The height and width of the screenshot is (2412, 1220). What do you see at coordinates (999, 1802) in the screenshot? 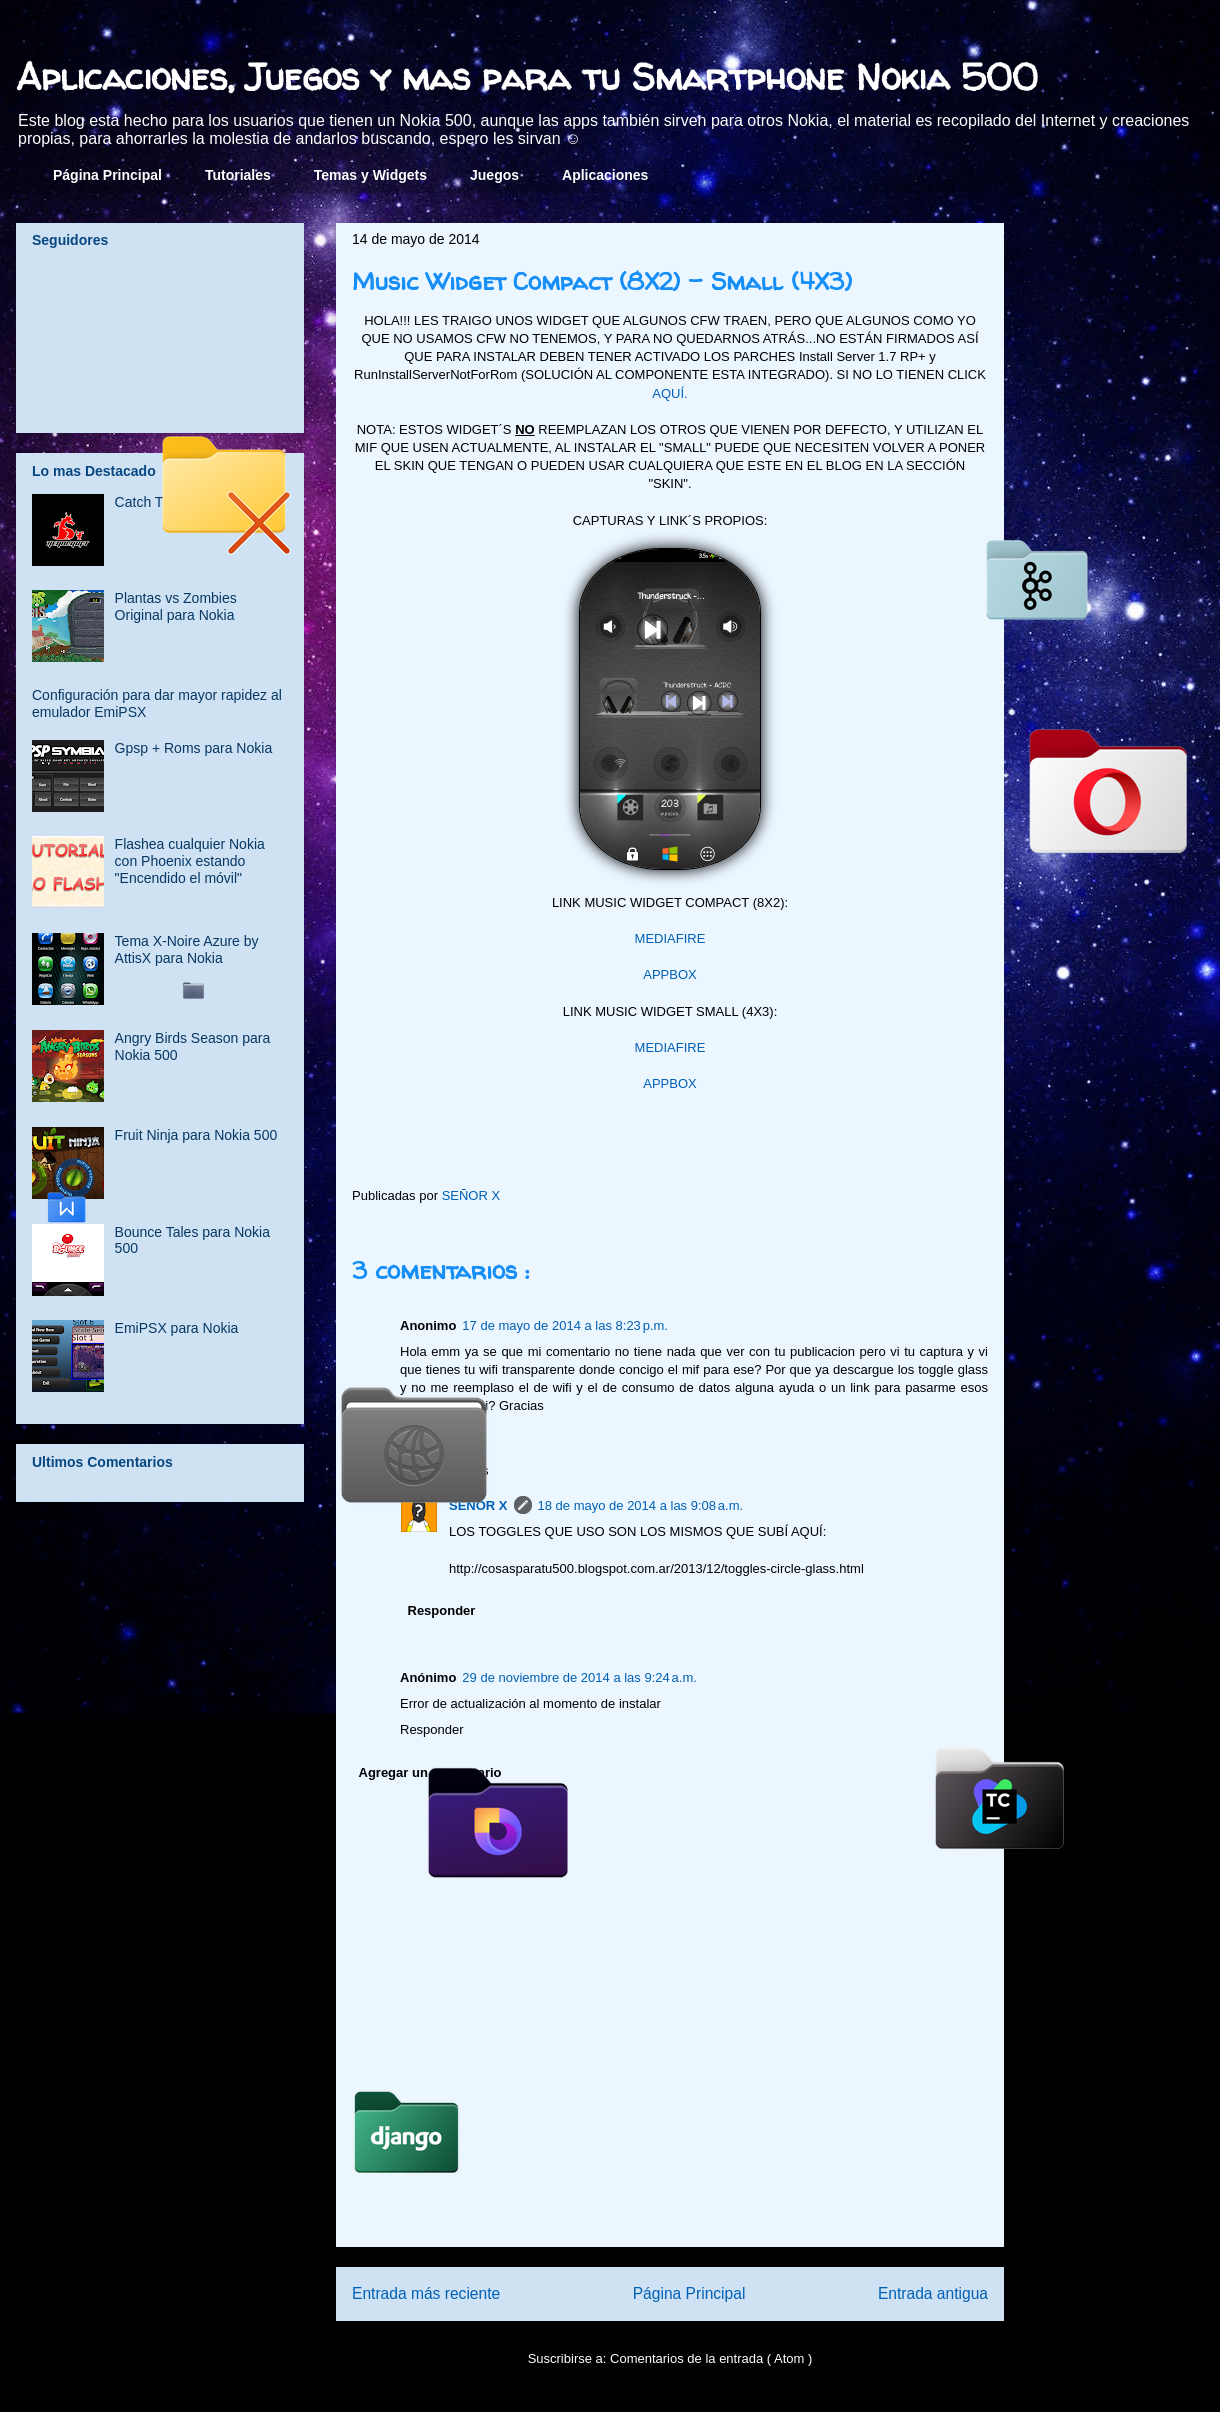
I see `open JetBrains TeamCity project folder` at bounding box center [999, 1802].